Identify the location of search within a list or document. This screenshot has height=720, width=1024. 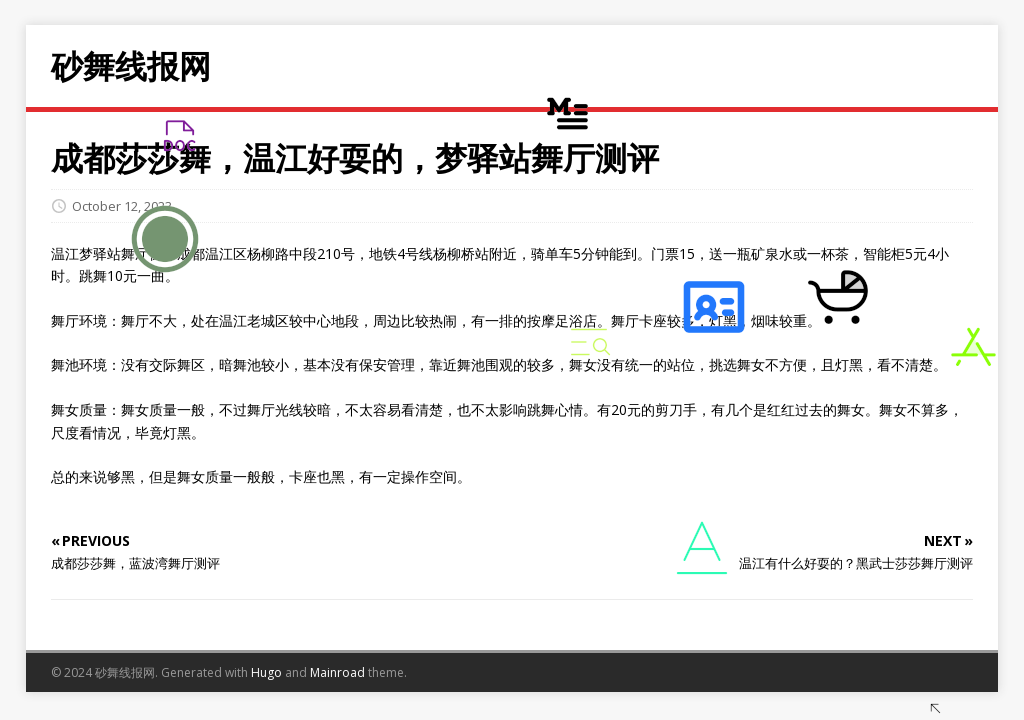
(589, 342).